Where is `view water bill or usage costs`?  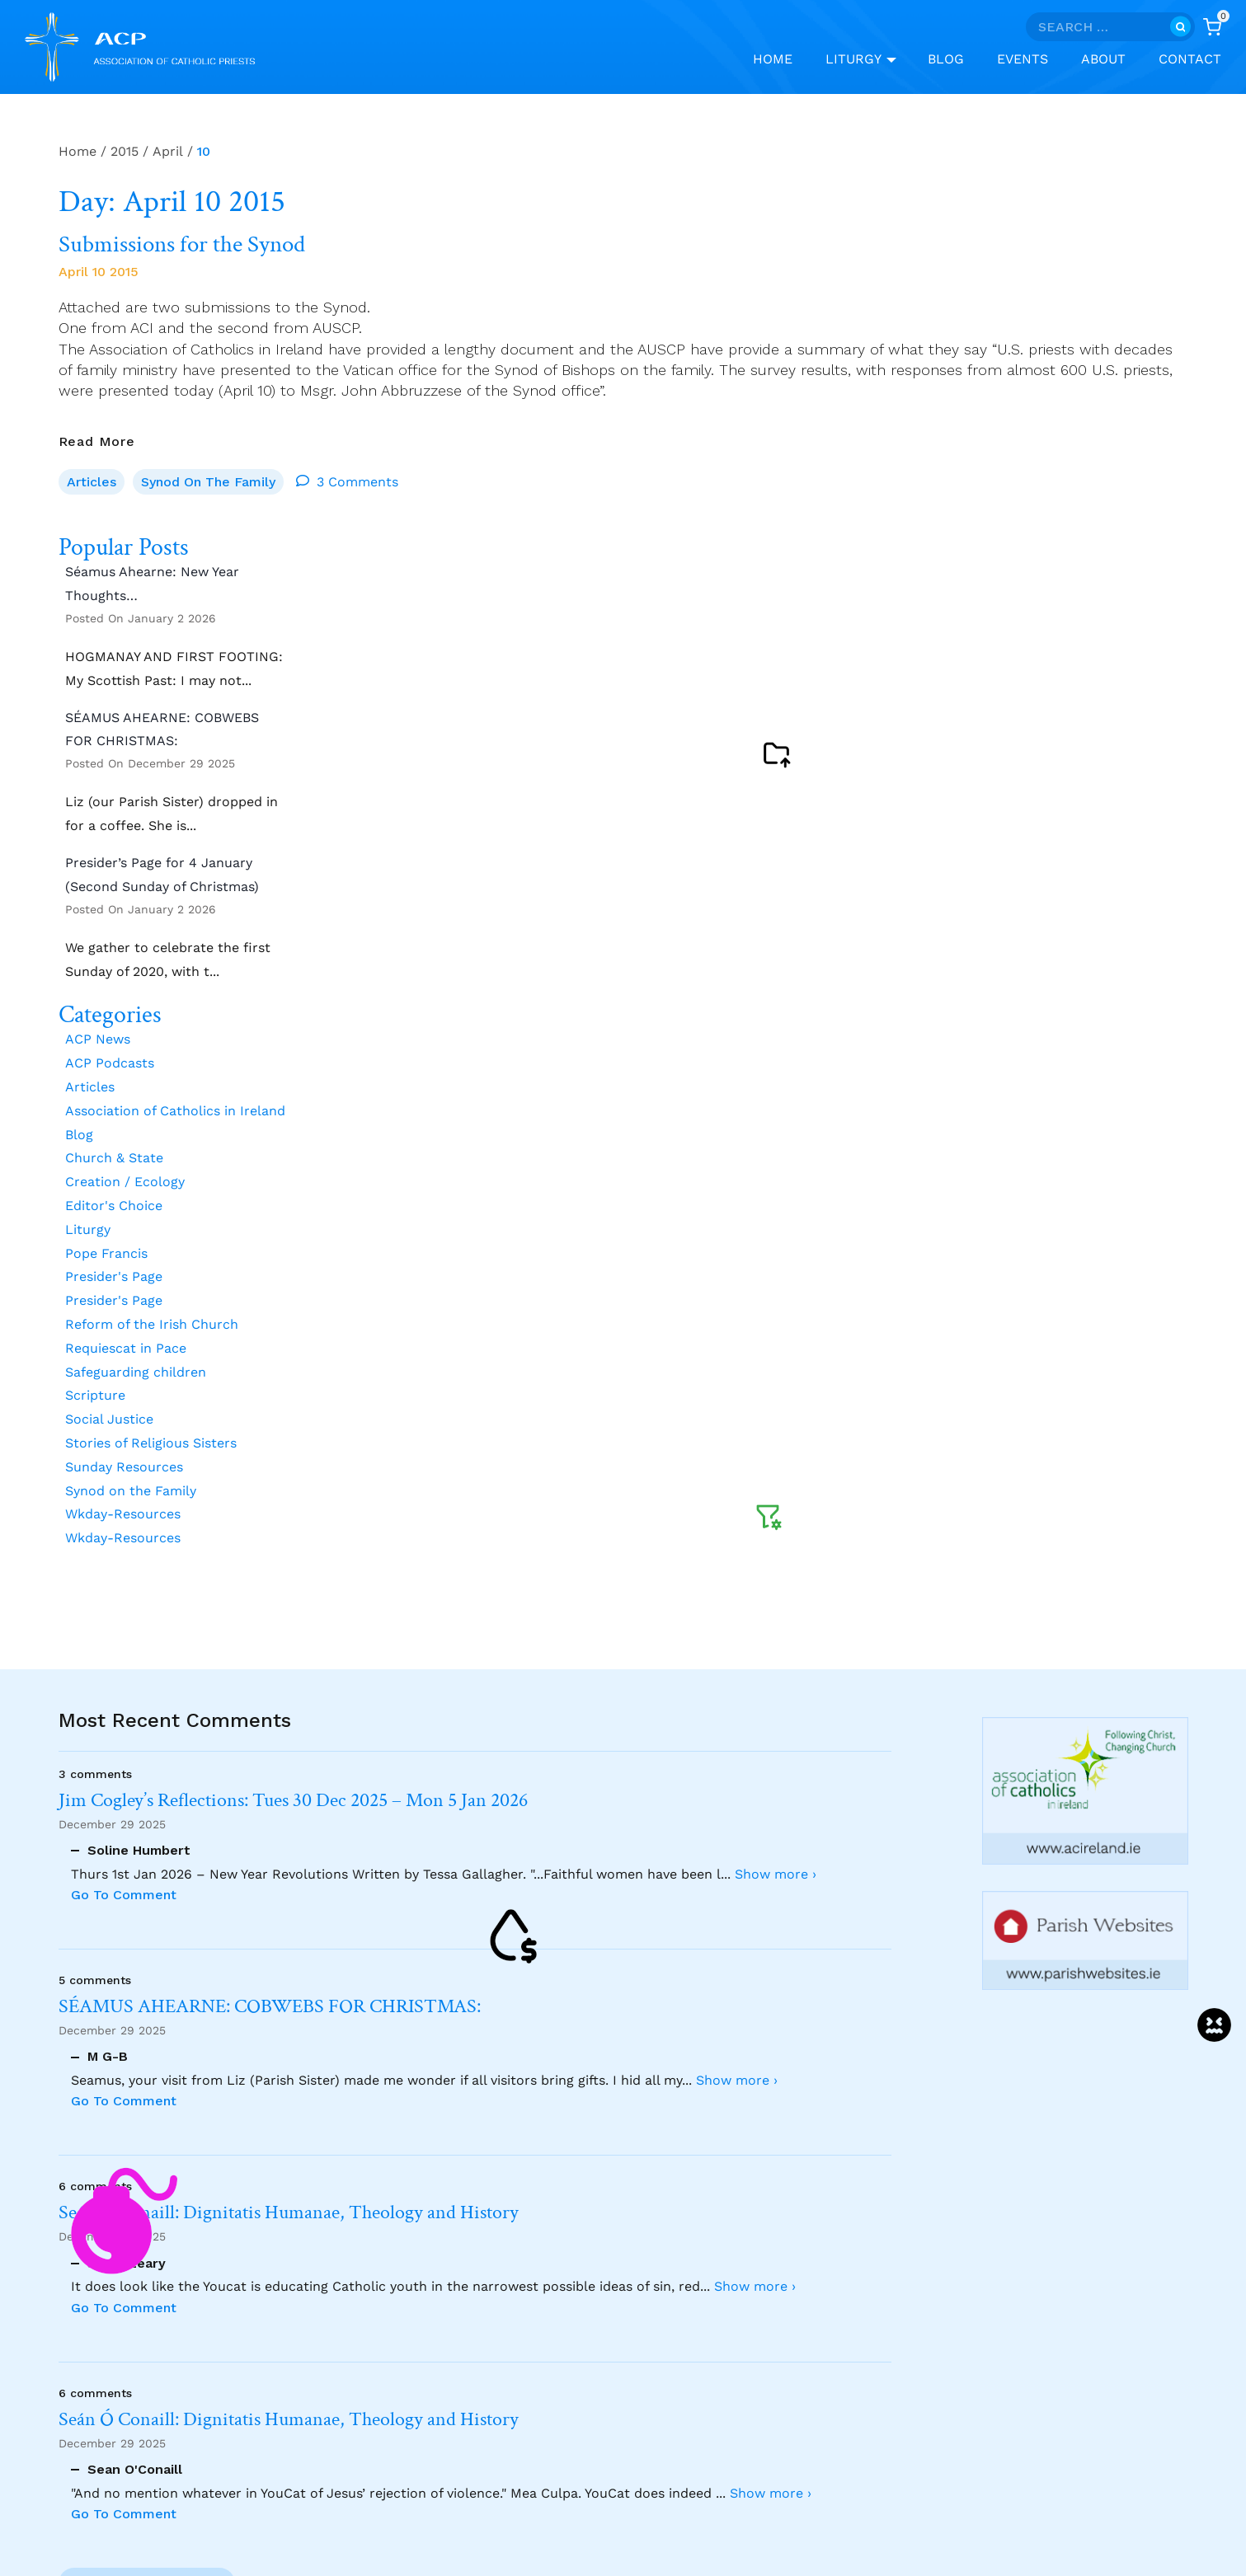
view water bill or usage costs is located at coordinates (510, 1935).